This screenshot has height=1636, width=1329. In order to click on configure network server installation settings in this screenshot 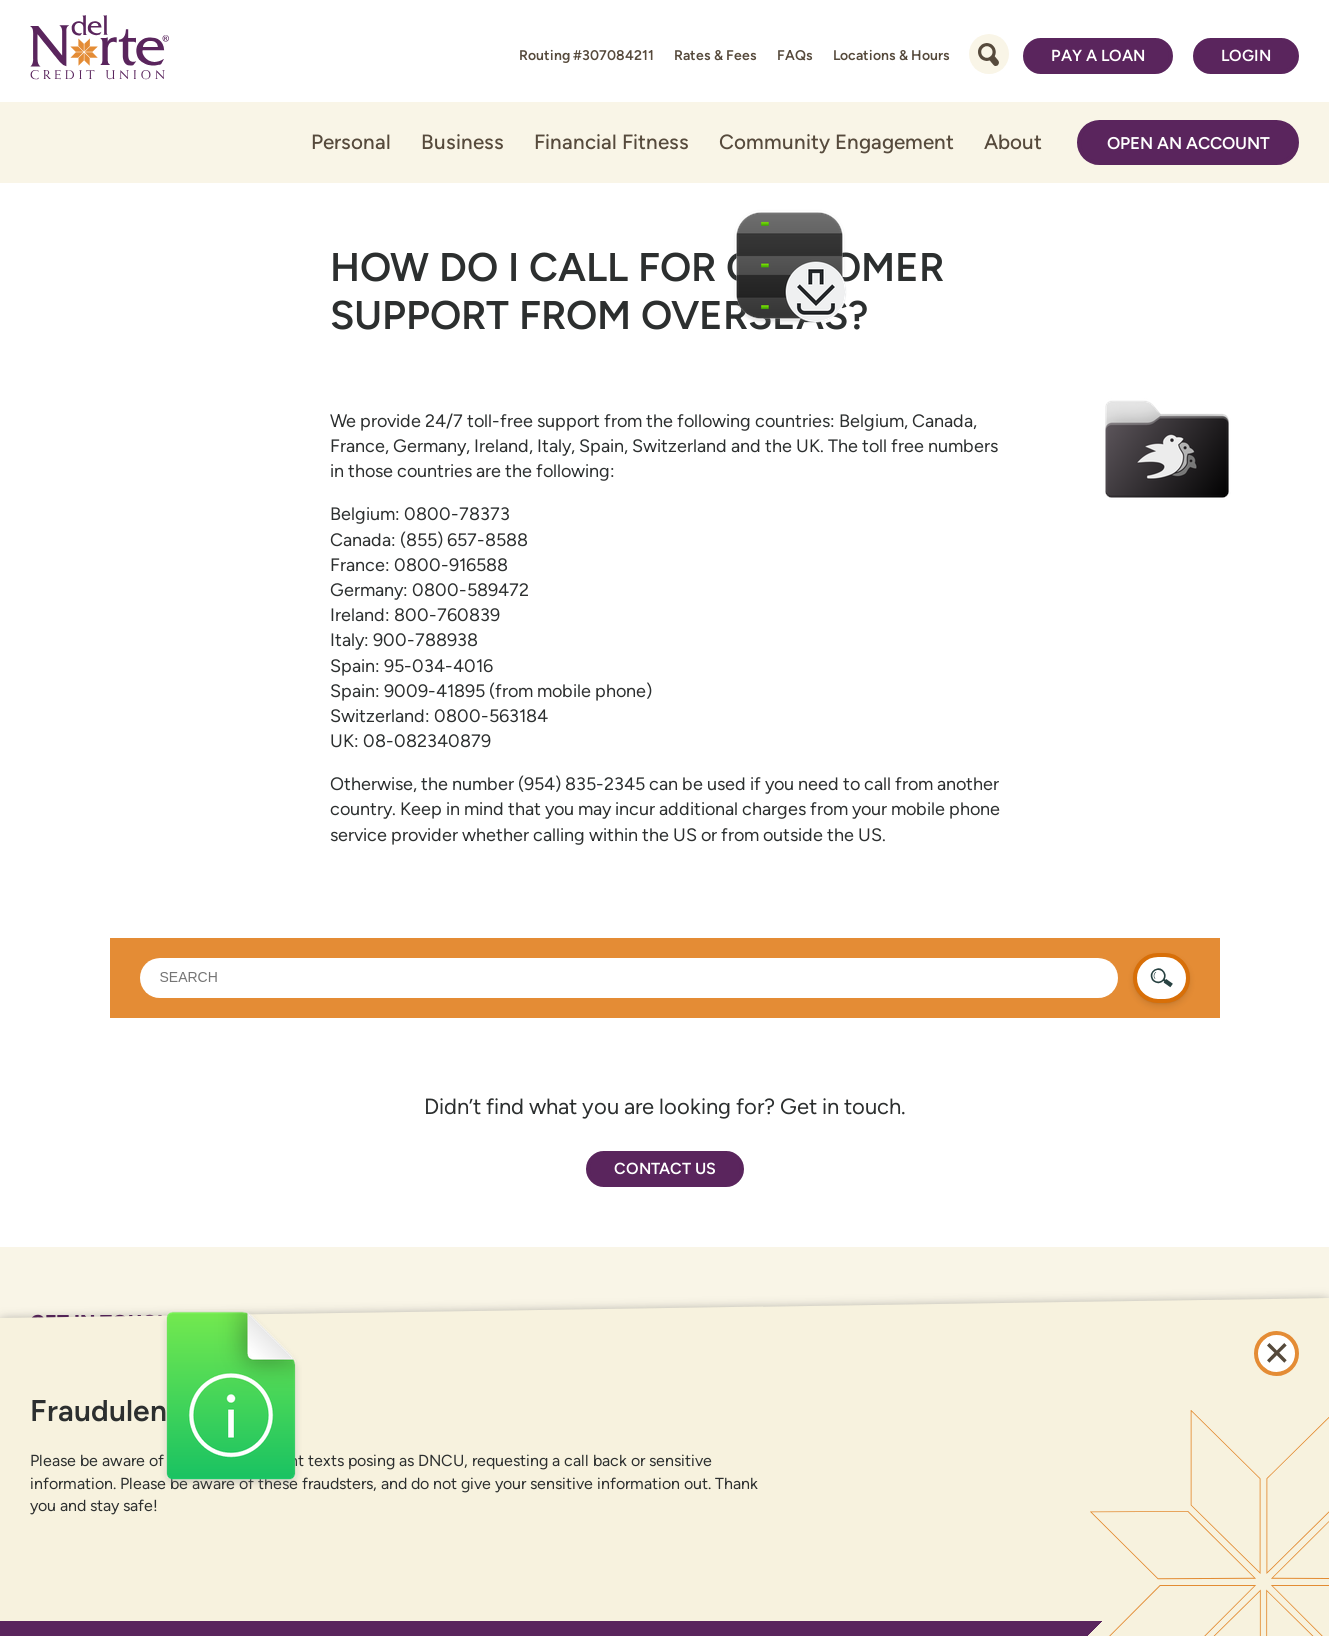, I will do `click(789, 265)`.